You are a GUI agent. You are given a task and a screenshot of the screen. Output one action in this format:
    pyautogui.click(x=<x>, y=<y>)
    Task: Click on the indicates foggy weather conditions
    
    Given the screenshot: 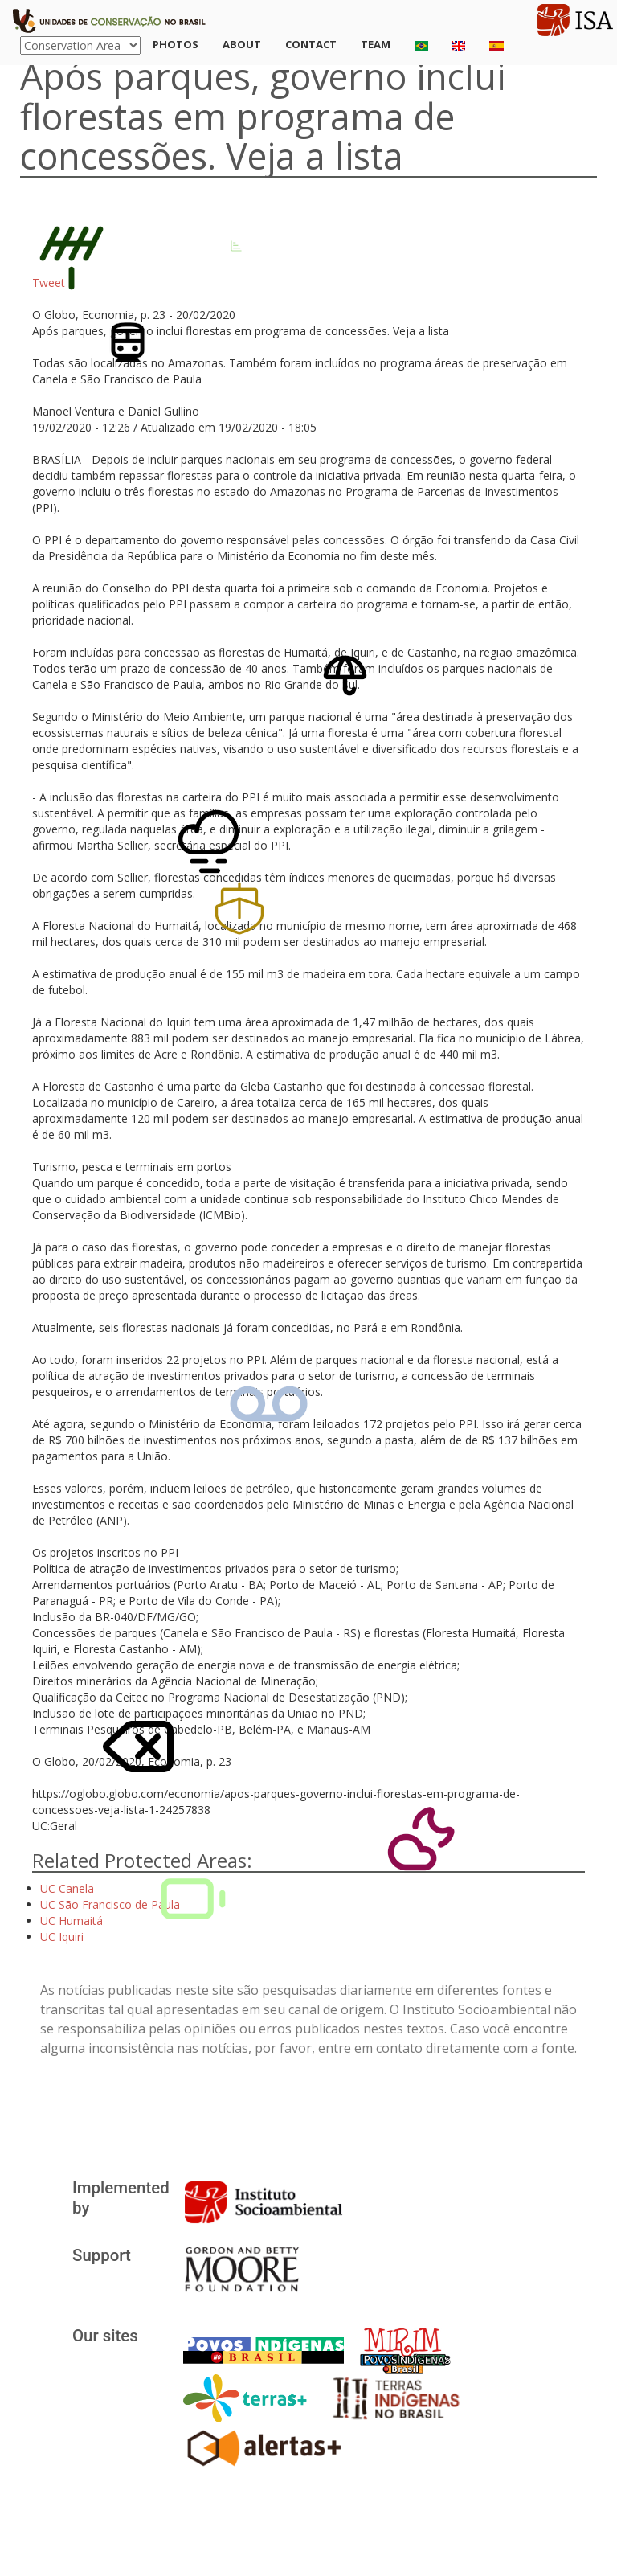 What is the action you would take?
    pyautogui.click(x=208, y=840)
    